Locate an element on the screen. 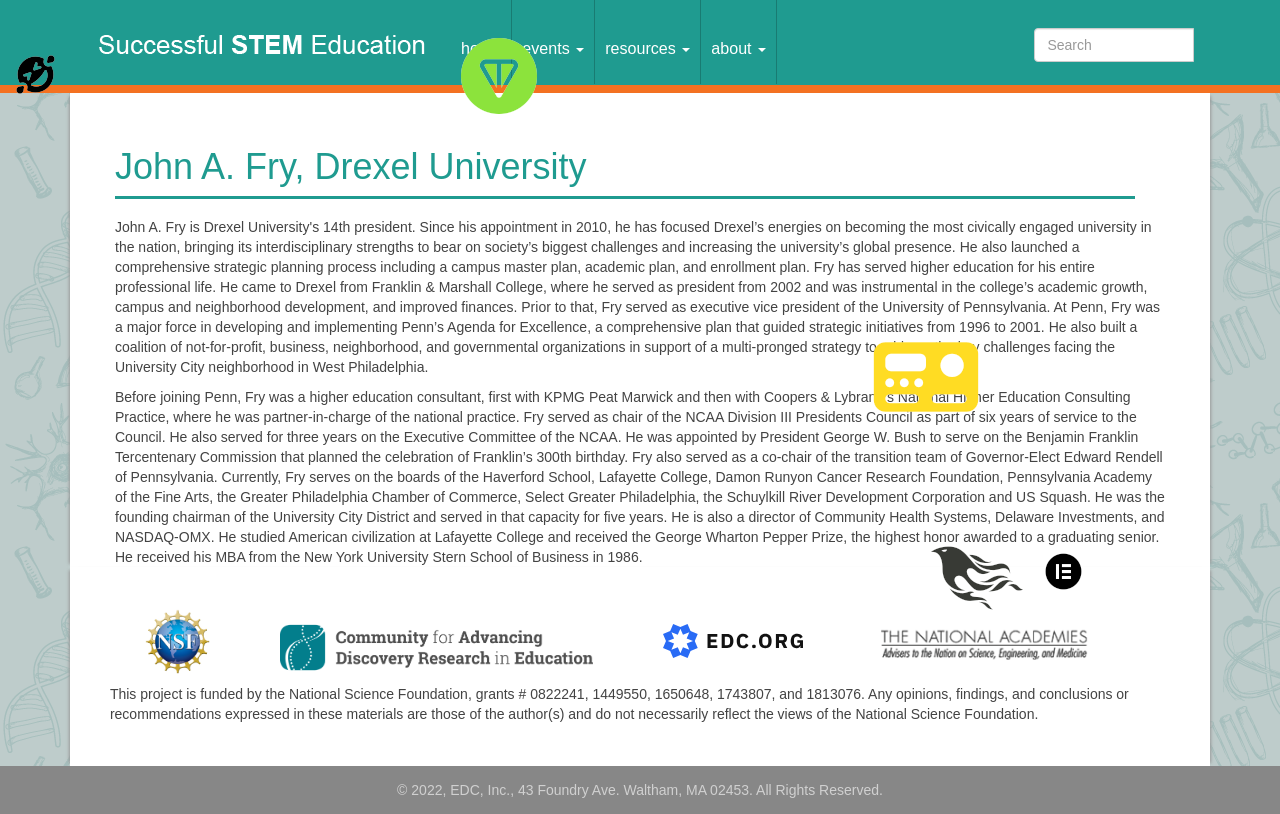  react with laughing emoji is located at coordinates (35, 74).